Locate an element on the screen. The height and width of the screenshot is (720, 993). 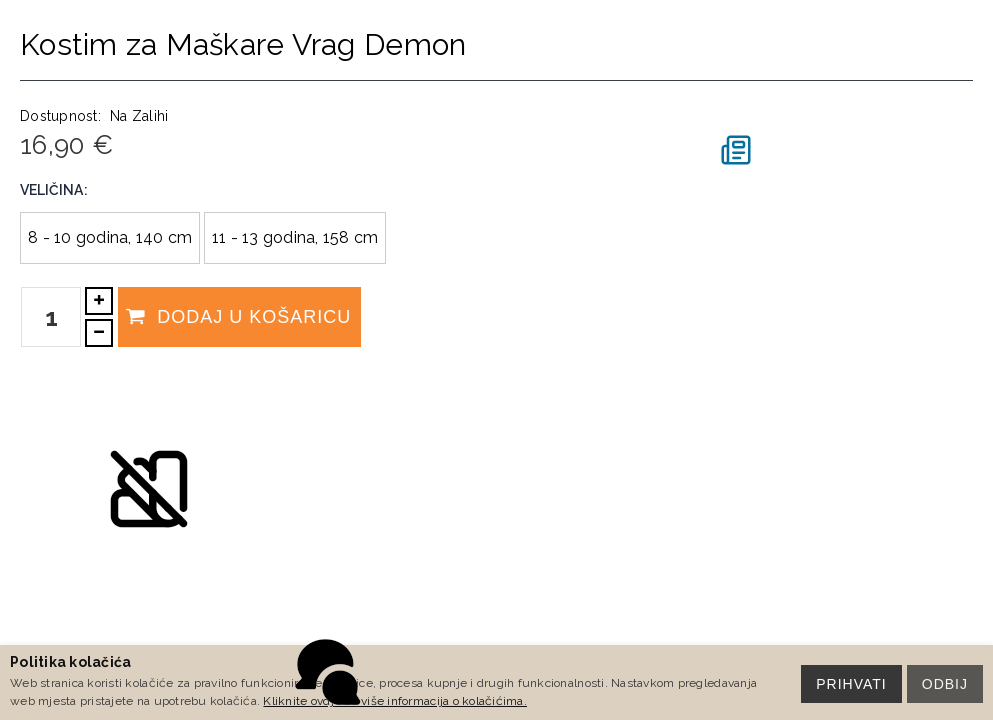
access a forum channel is located at coordinates (328, 670).